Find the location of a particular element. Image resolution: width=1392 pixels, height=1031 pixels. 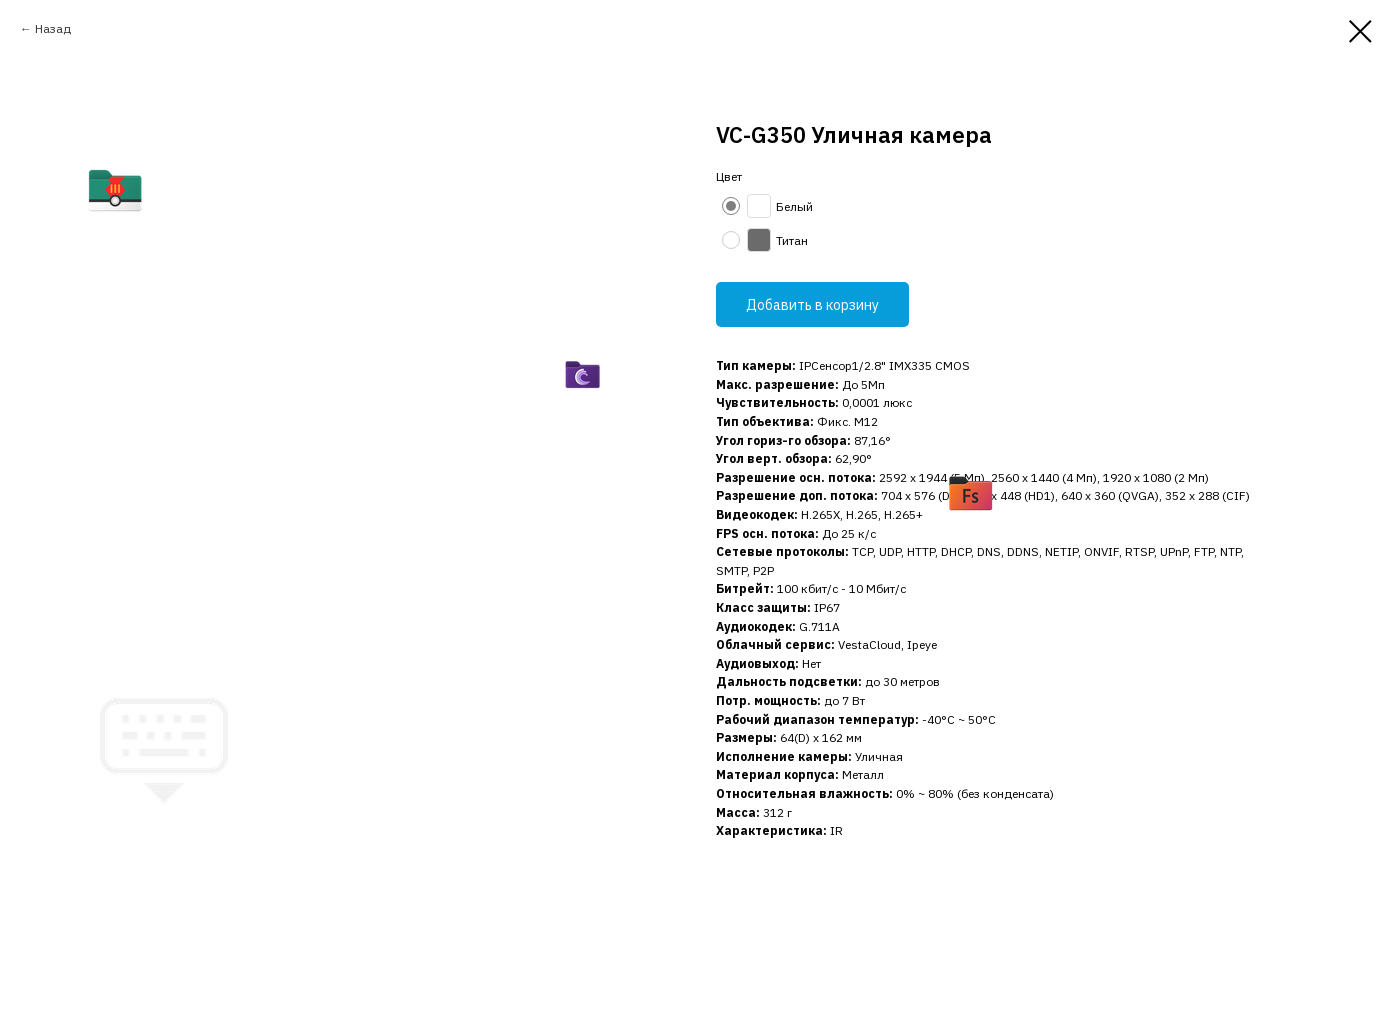

open folder containing bittorrent downloads is located at coordinates (582, 375).